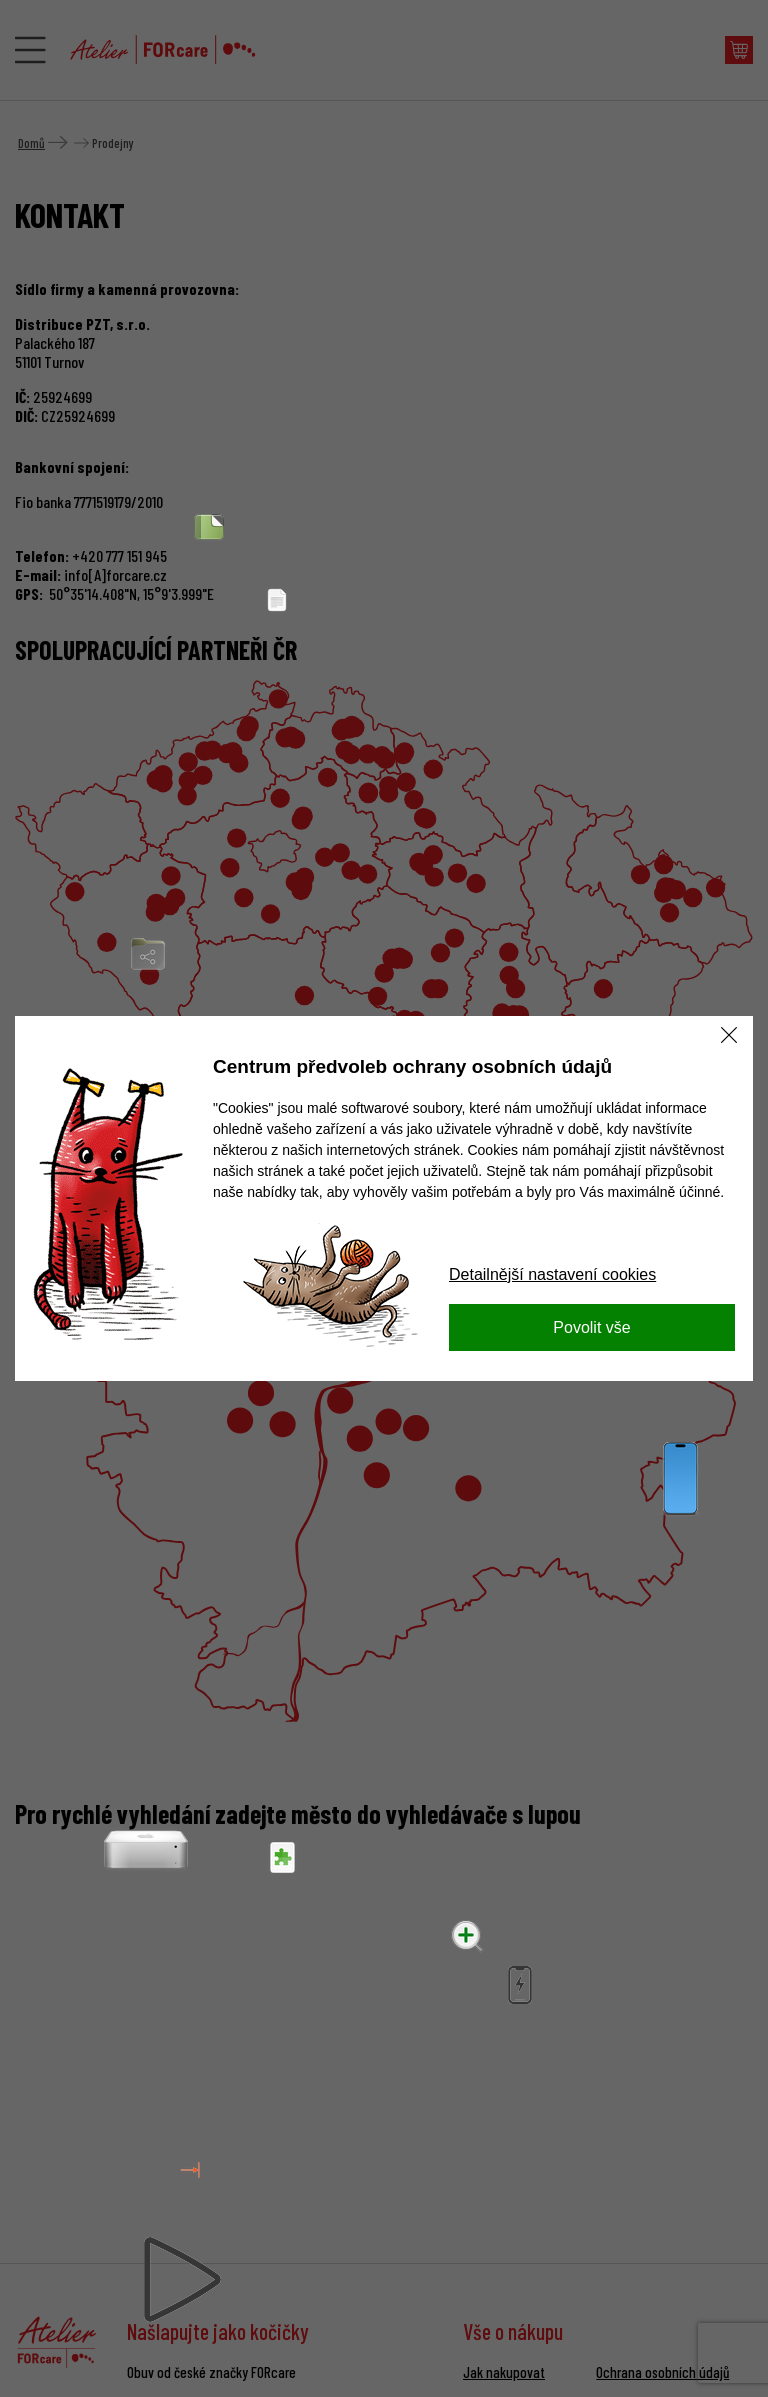 The height and width of the screenshot is (2397, 768). What do you see at coordinates (146, 1843) in the screenshot?
I see `mac mini server device` at bounding box center [146, 1843].